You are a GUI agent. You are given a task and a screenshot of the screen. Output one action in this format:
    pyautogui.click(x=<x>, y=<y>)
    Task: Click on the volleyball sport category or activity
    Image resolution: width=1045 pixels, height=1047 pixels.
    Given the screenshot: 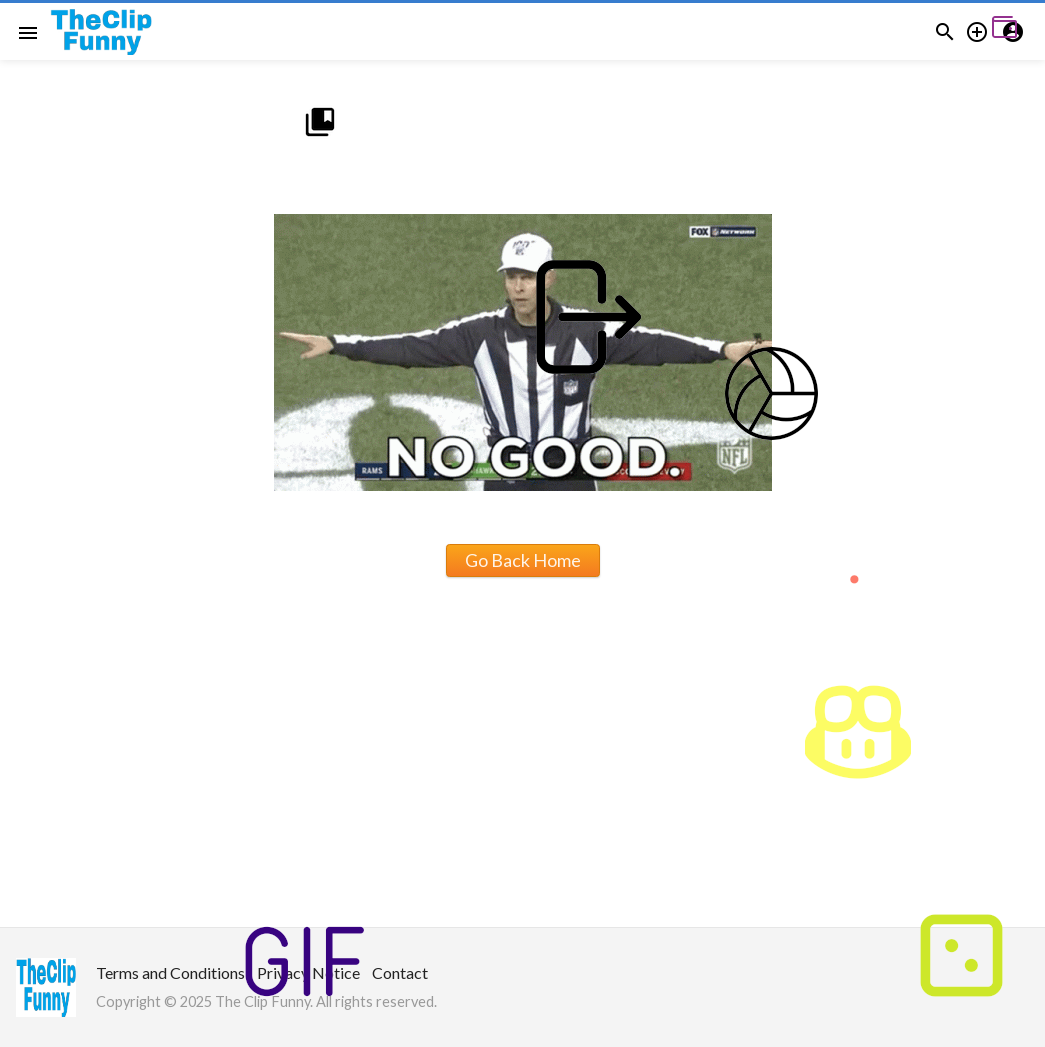 What is the action you would take?
    pyautogui.click(x=771, y=393)
    